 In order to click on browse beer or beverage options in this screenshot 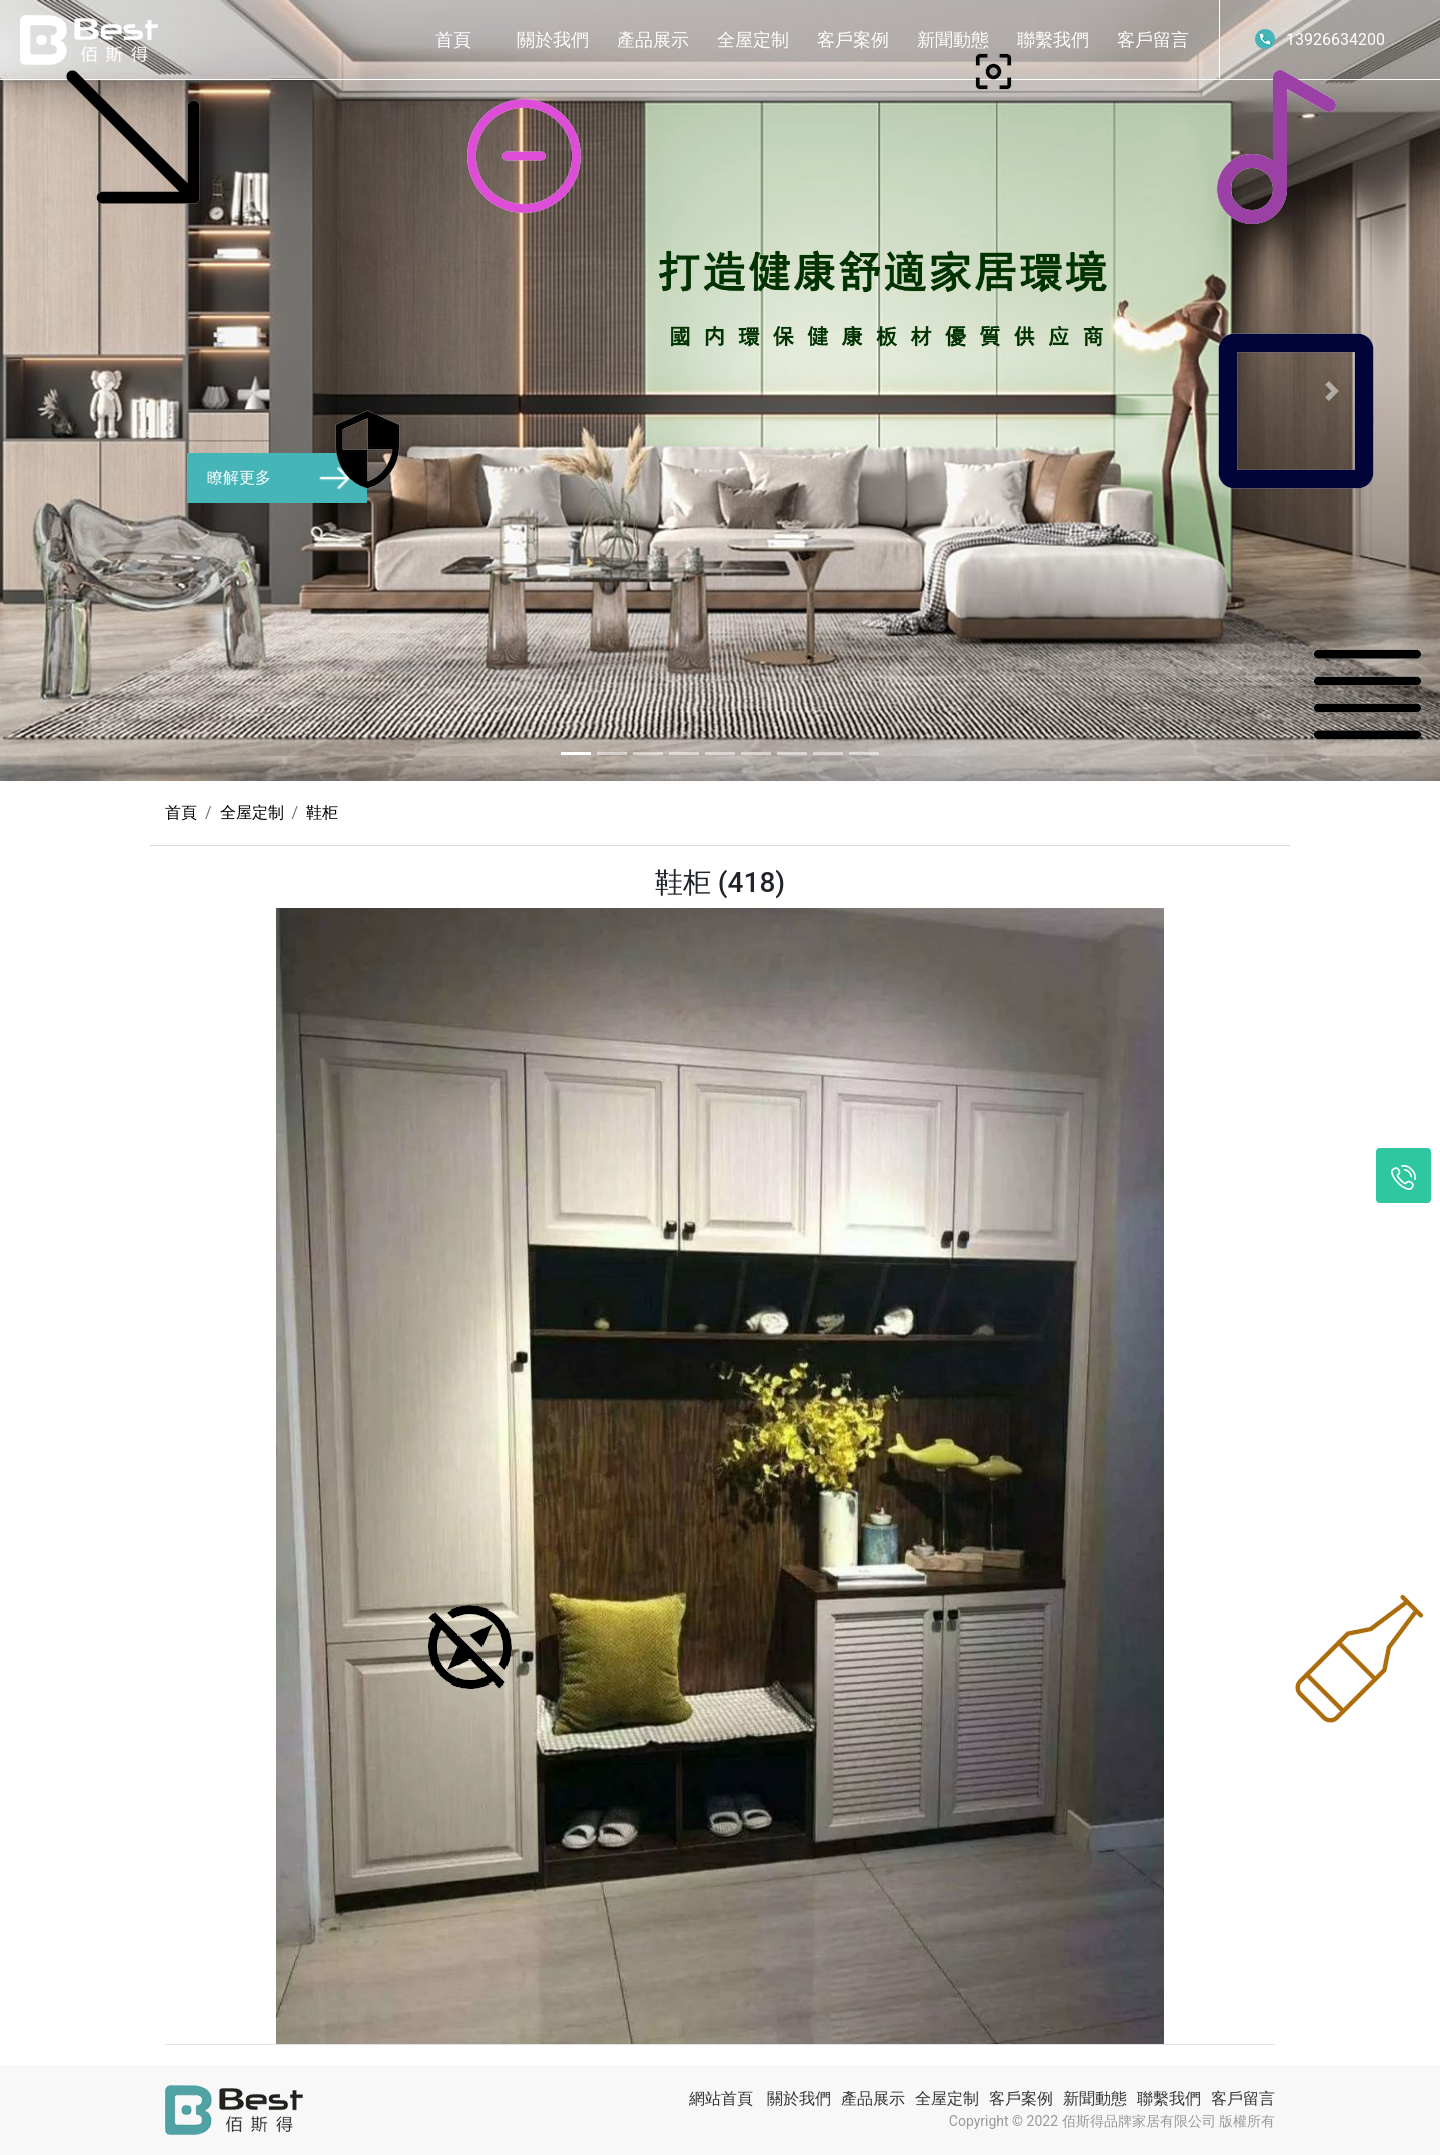, I will do `click(1357, 1661)`.